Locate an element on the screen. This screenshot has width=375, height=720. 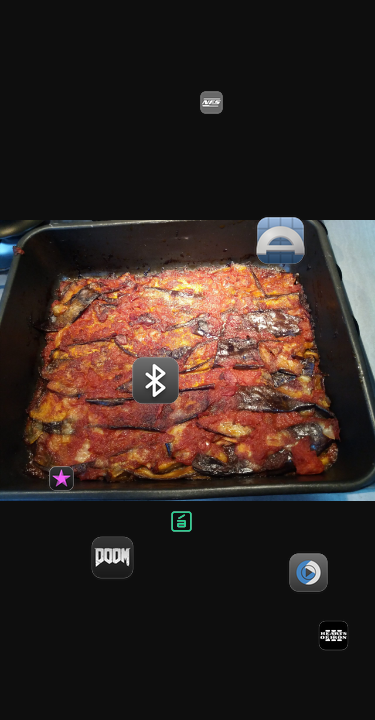
open design or drafting application is located at coordinates (280, 240).